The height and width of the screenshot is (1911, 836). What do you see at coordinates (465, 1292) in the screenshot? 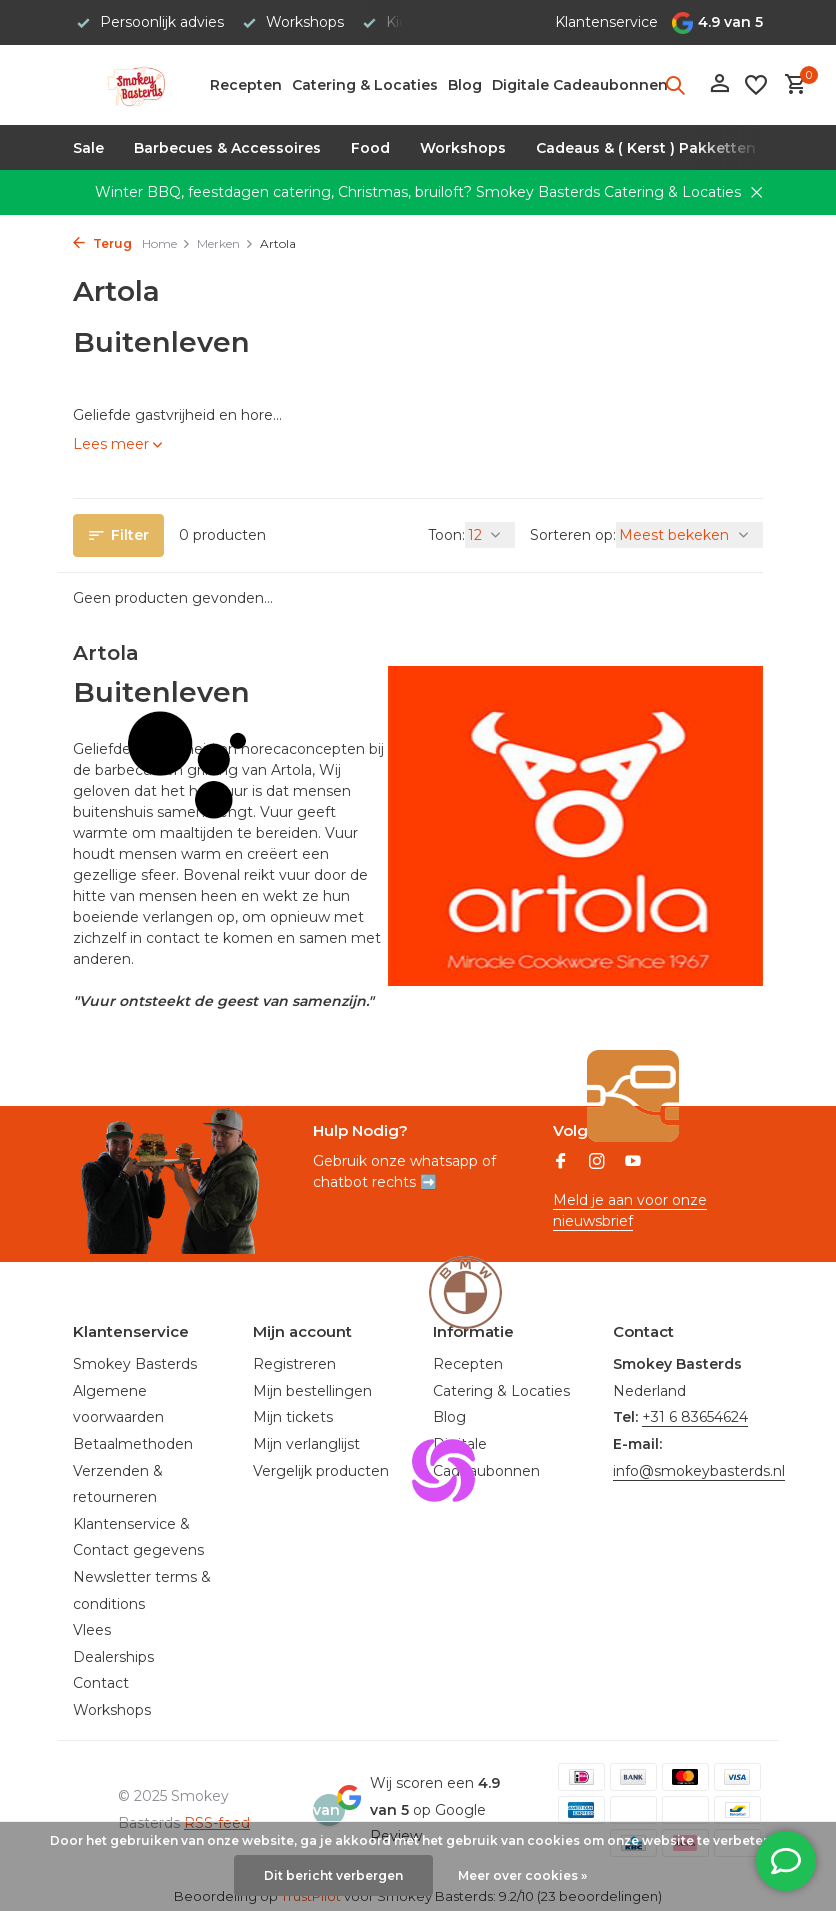
I see `BMW brand logo` at bounding box center [465, 1292].